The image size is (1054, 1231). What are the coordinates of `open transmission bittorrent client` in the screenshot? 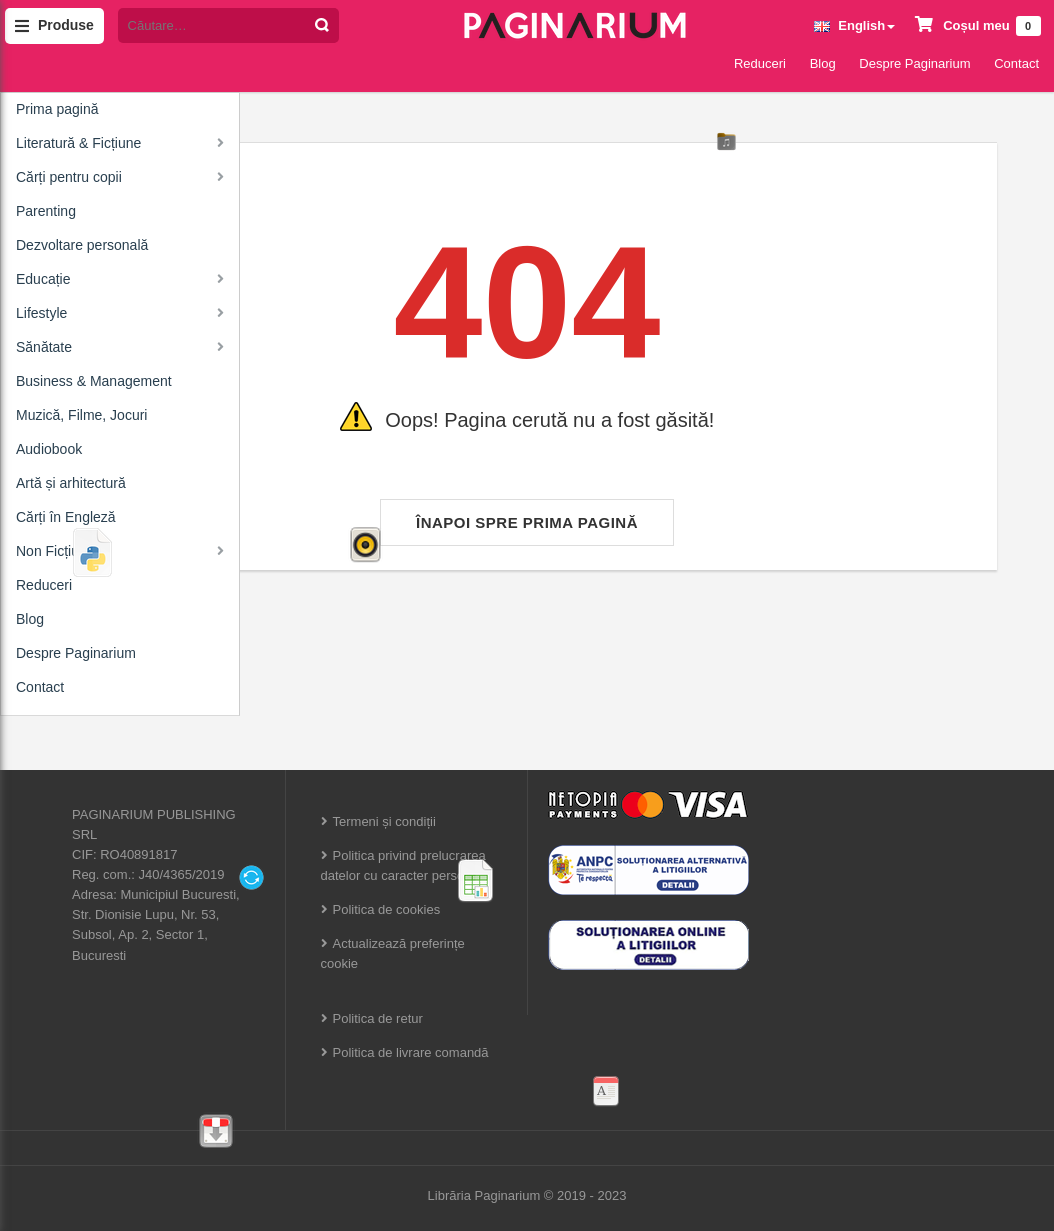 It's located at (216, 1131).